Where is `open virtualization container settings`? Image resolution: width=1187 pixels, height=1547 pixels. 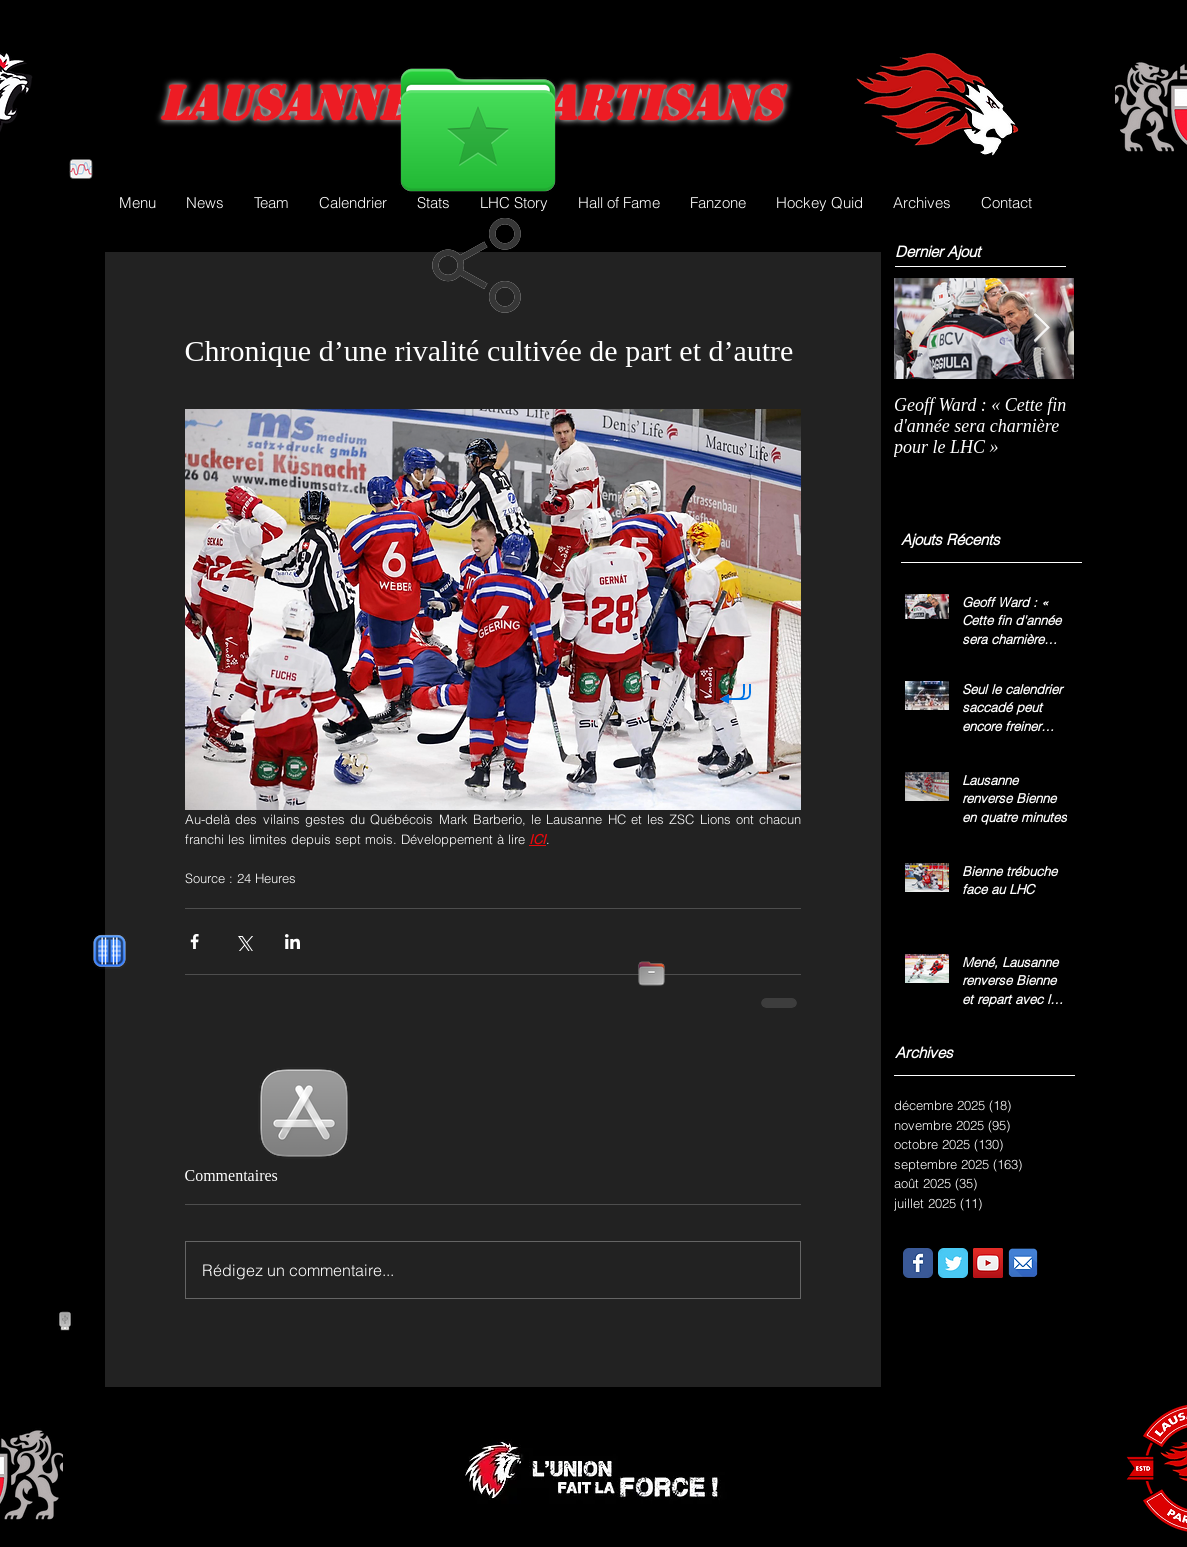
open virtualization container settings is located at coordinates (109, 951).